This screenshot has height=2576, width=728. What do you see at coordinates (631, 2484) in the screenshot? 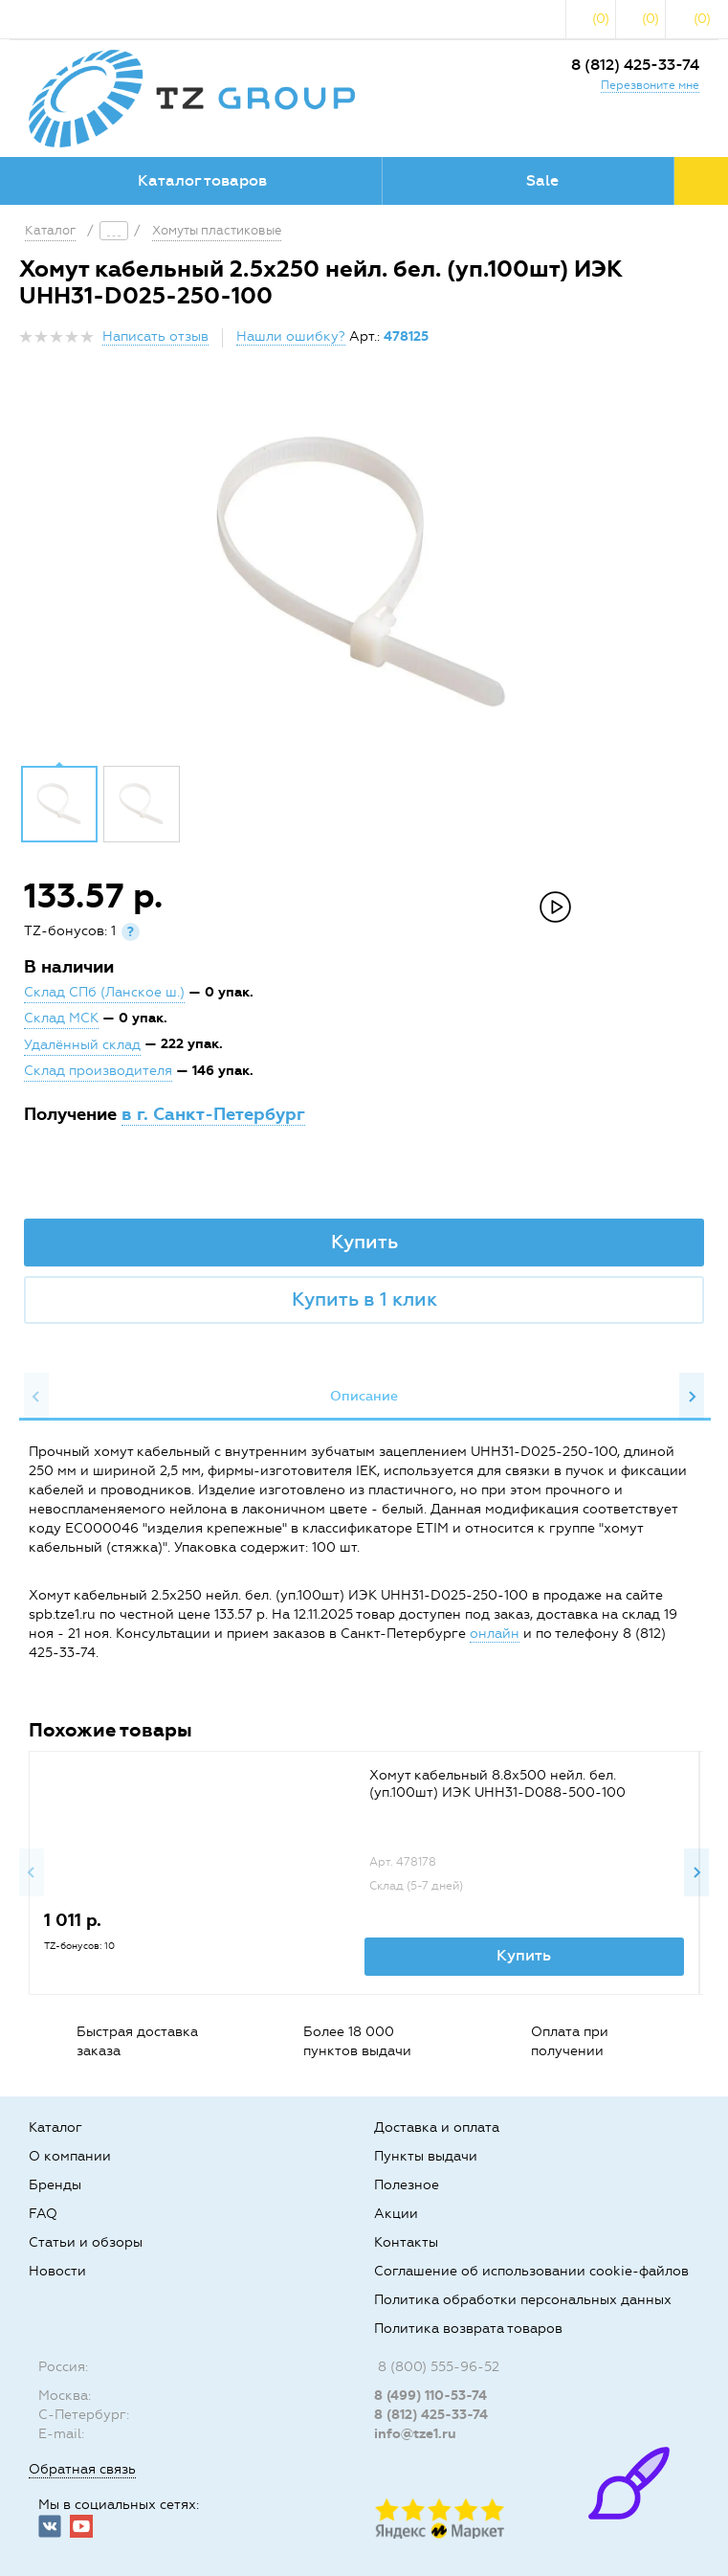
I see `access drawing or painting tools` at bounding box center [631, 2484].